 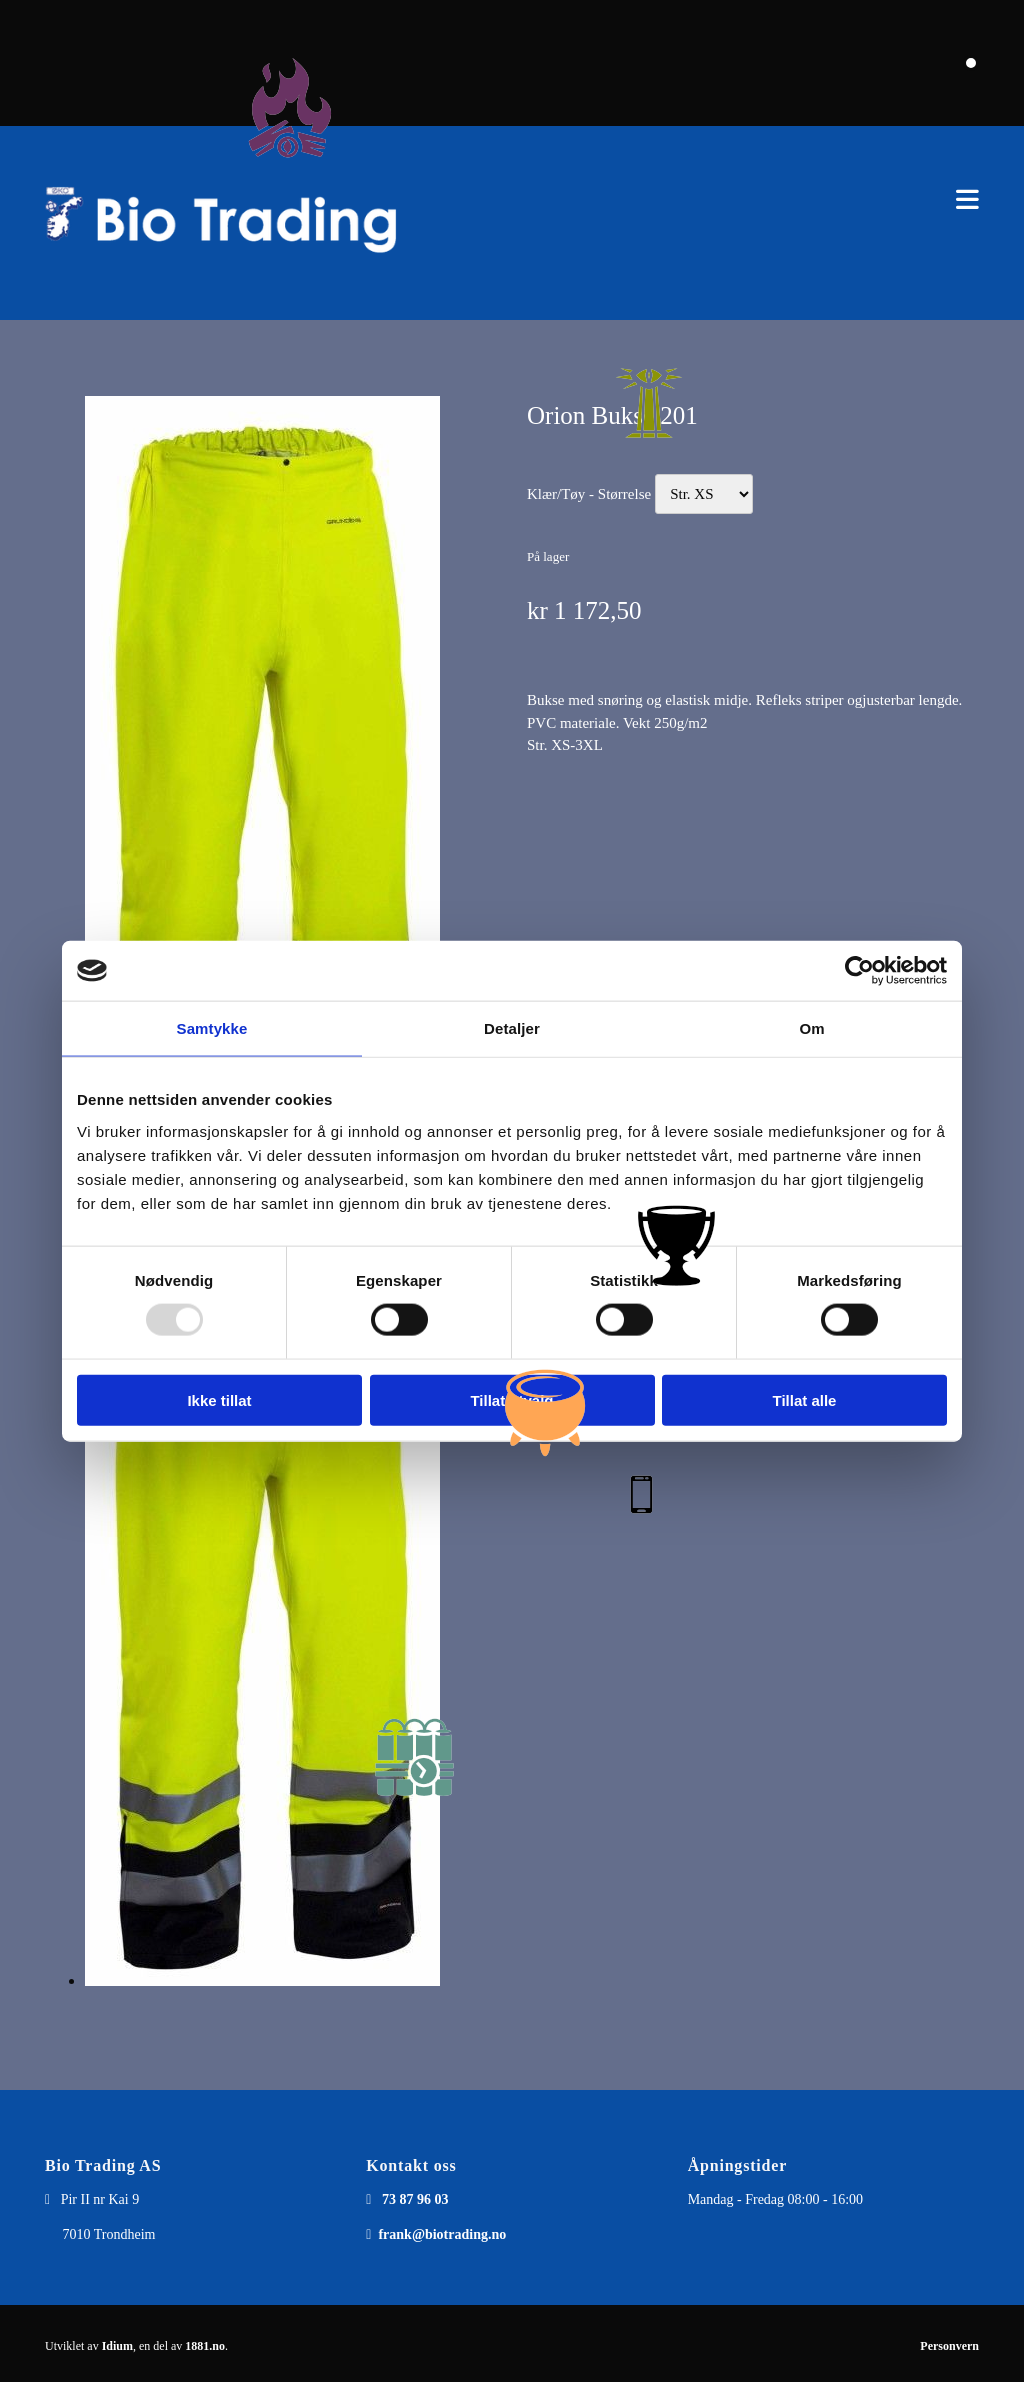 I want to click on indicates an enemy stronghold or boss location, so click(x=649, y=403).